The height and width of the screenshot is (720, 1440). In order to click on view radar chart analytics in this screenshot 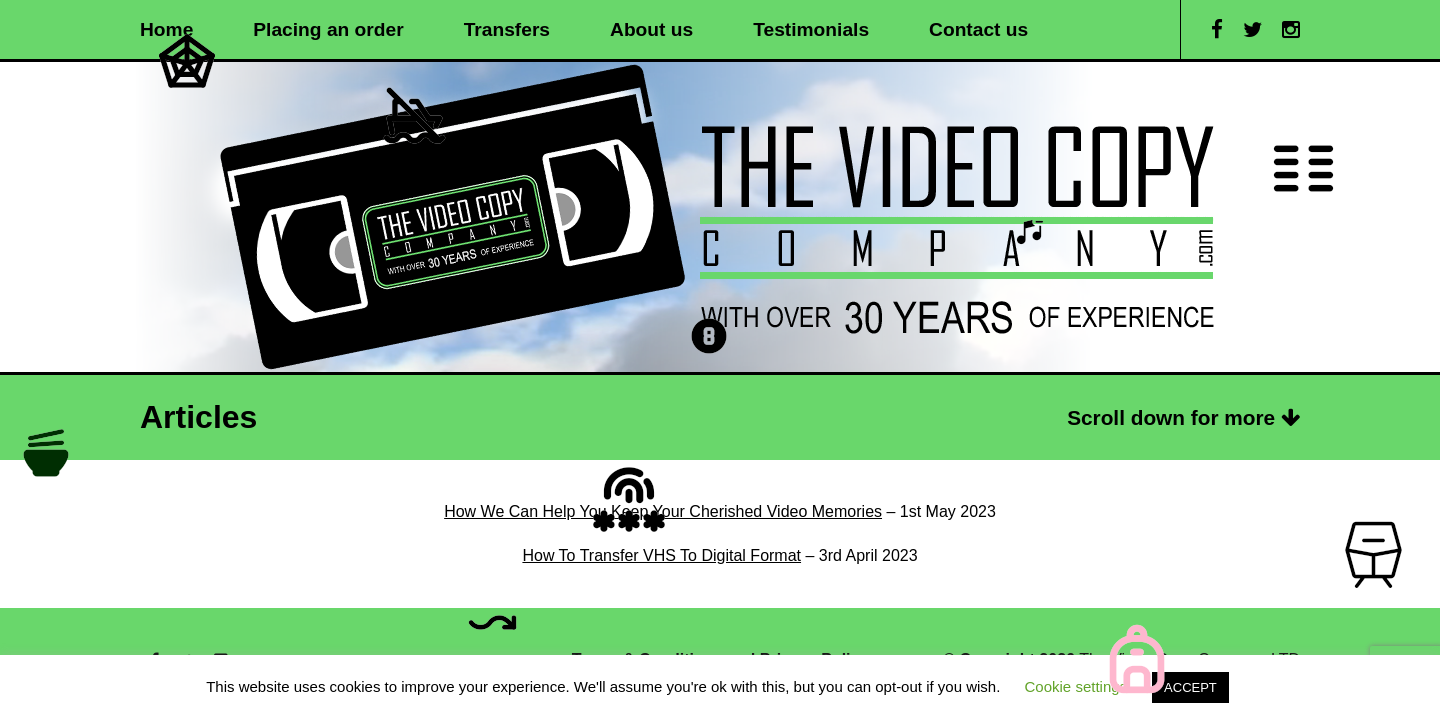, I will do `click(187, 61)`.